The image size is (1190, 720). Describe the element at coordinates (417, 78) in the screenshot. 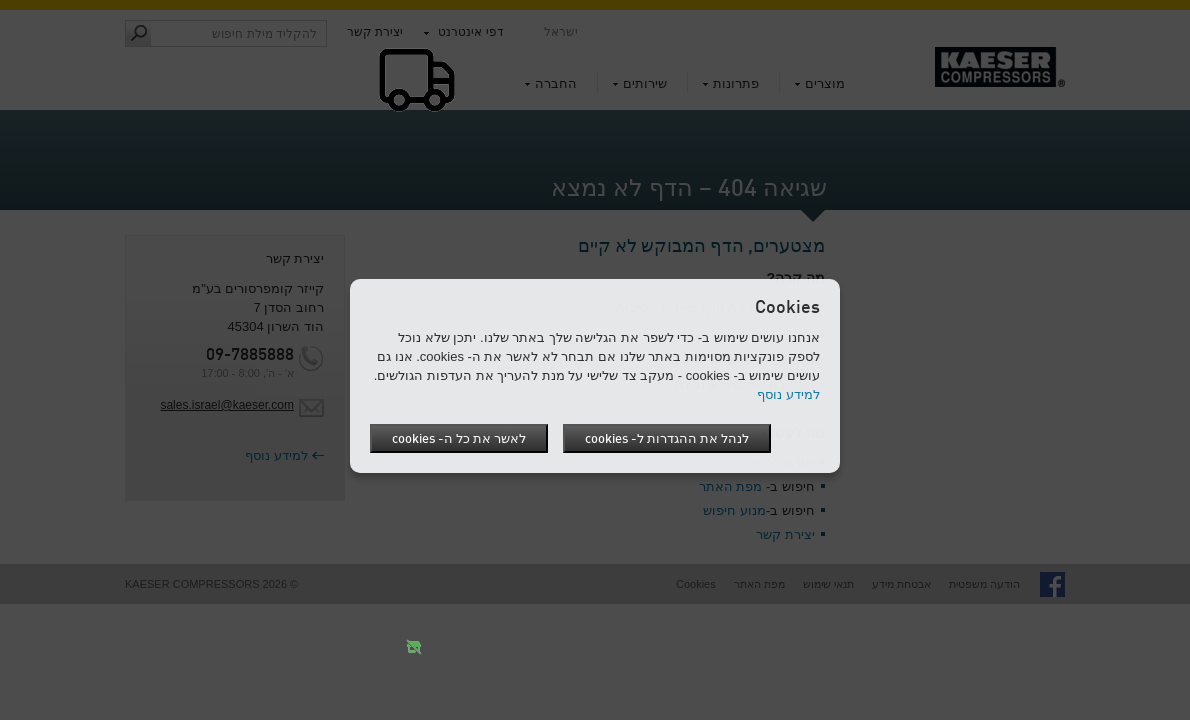

I see `track your delivery or shipment` at that location.